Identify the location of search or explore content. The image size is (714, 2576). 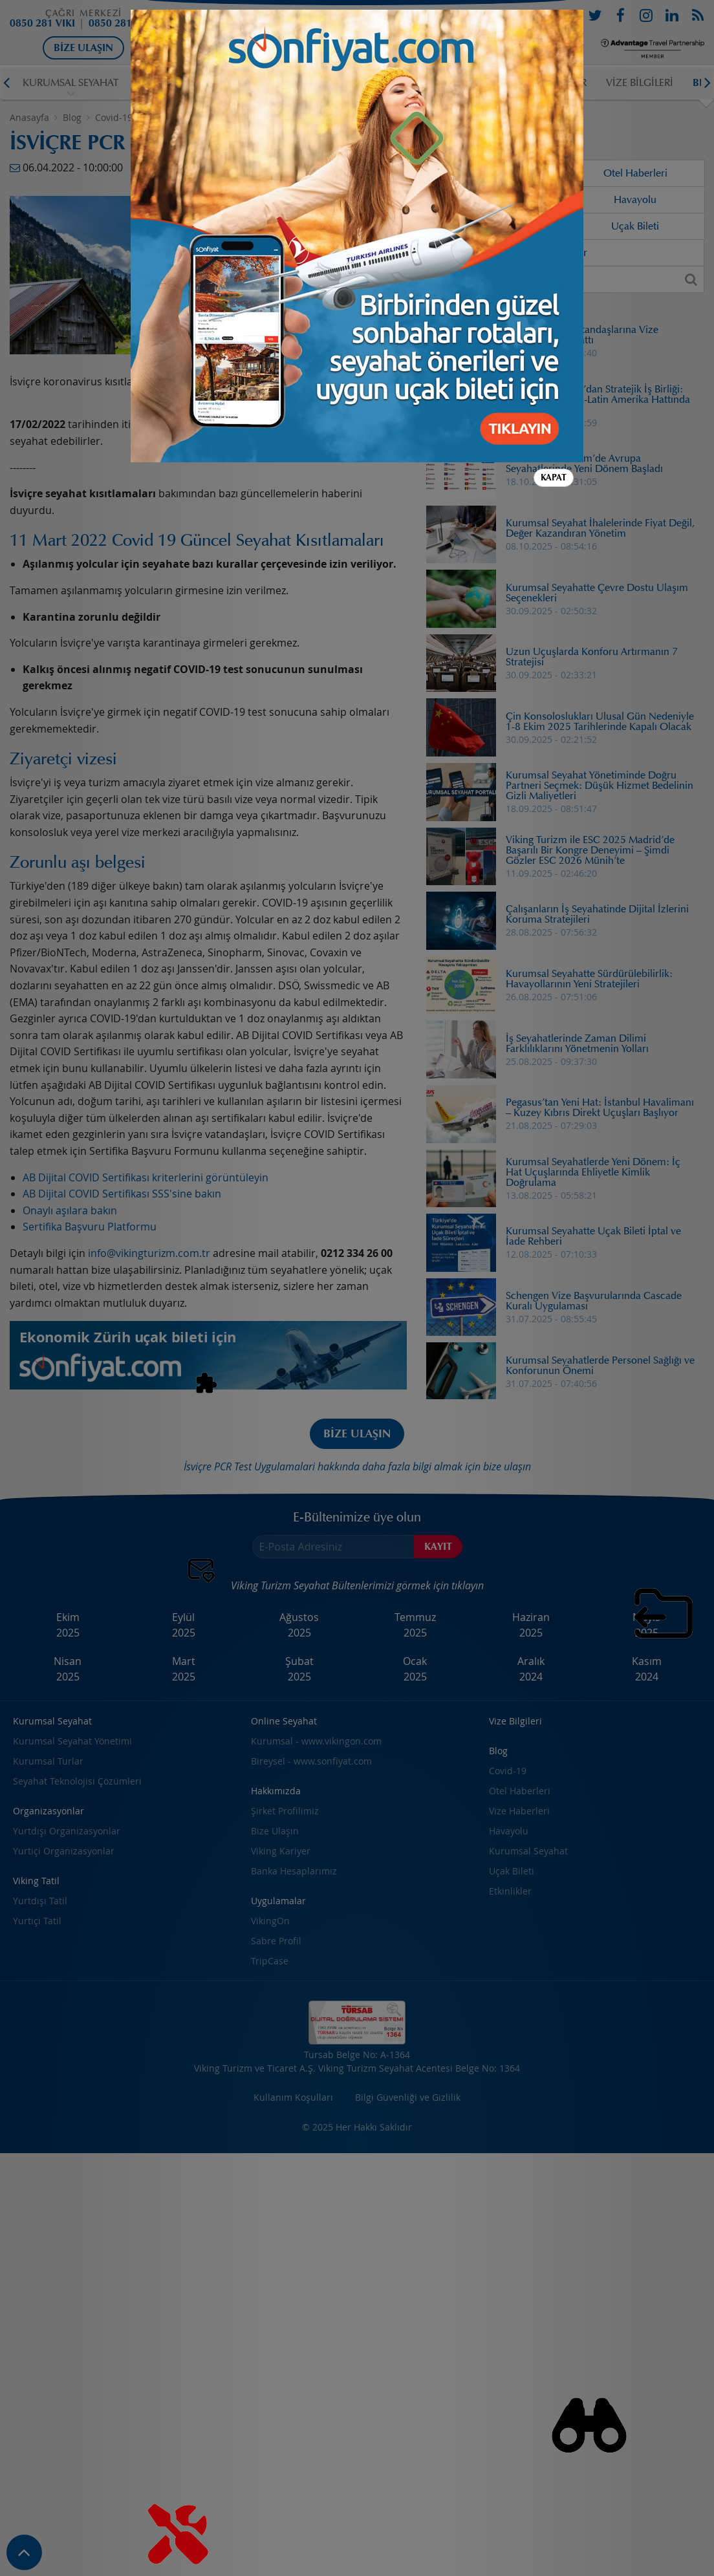
(589, 2420).